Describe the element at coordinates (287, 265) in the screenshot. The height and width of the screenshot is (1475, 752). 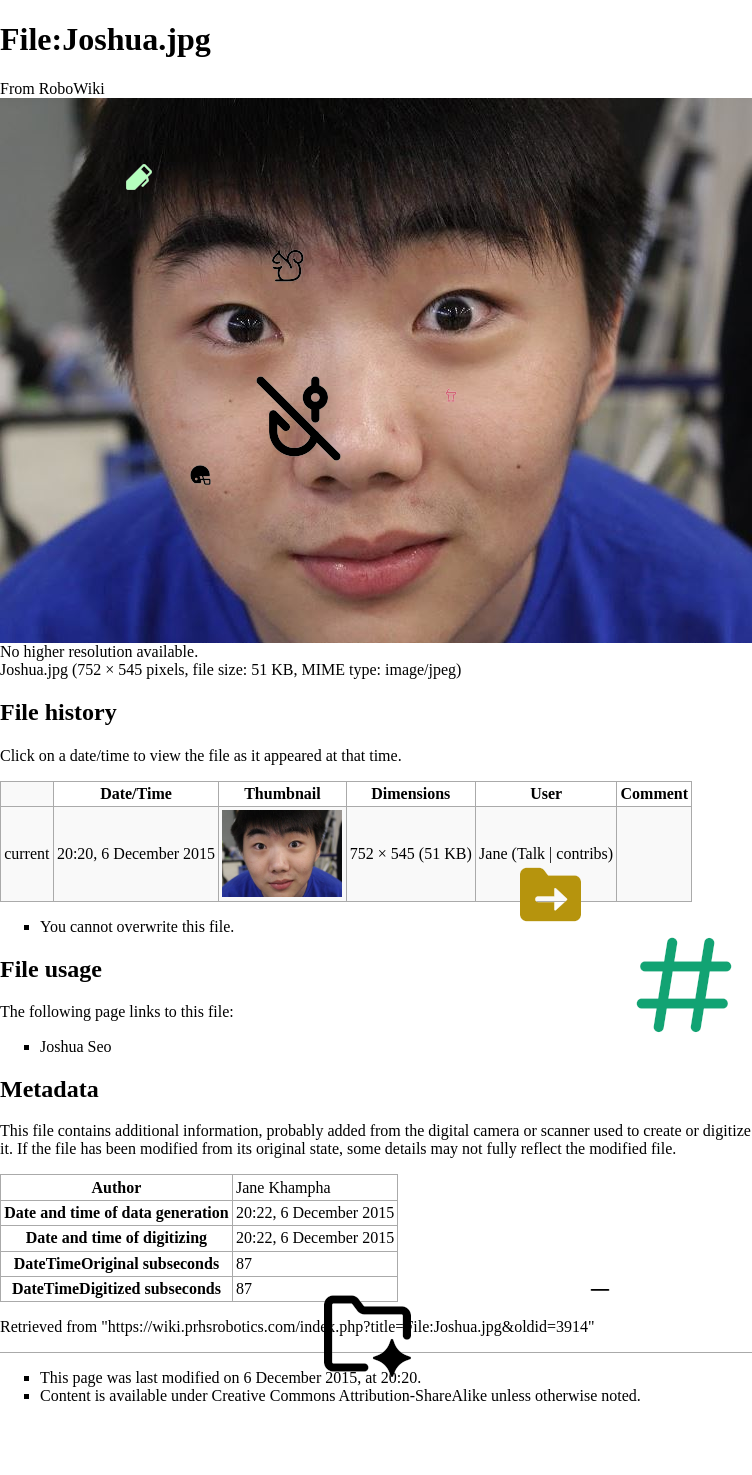
I see `access GitHub's saved or stashed content` at that location.